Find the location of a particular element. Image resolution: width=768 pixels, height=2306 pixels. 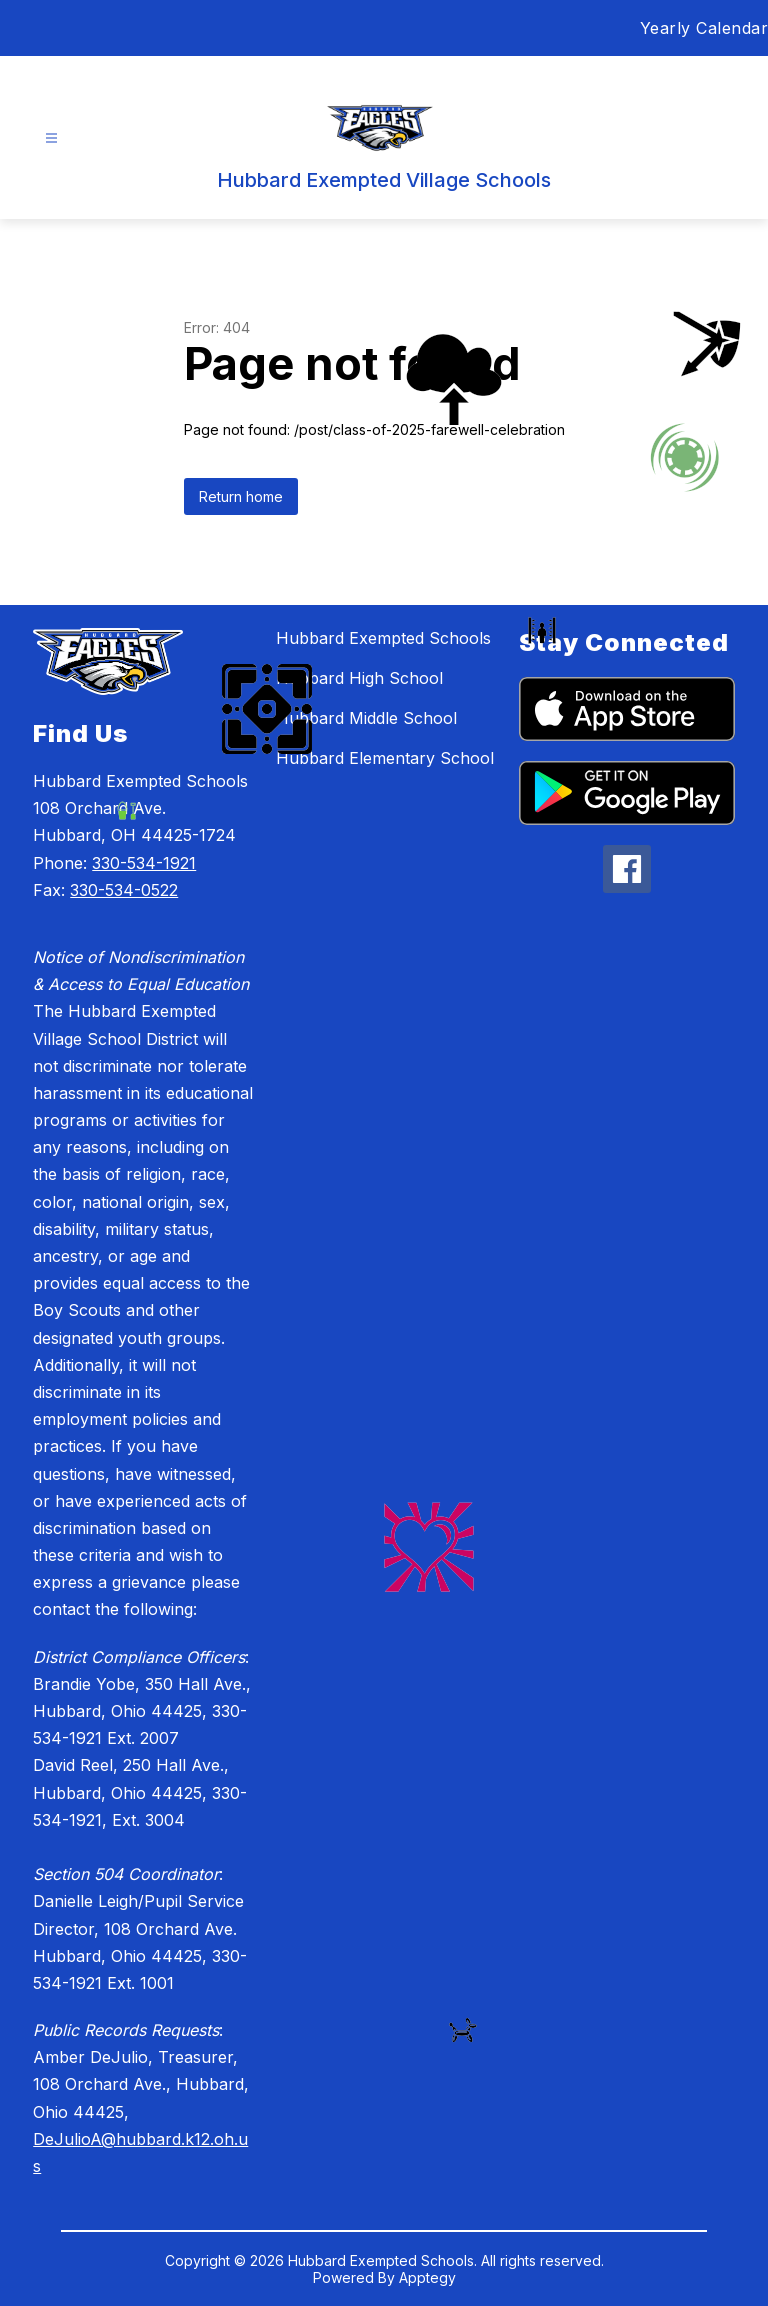

center or align selected elements is located at coordinates (267, 709).